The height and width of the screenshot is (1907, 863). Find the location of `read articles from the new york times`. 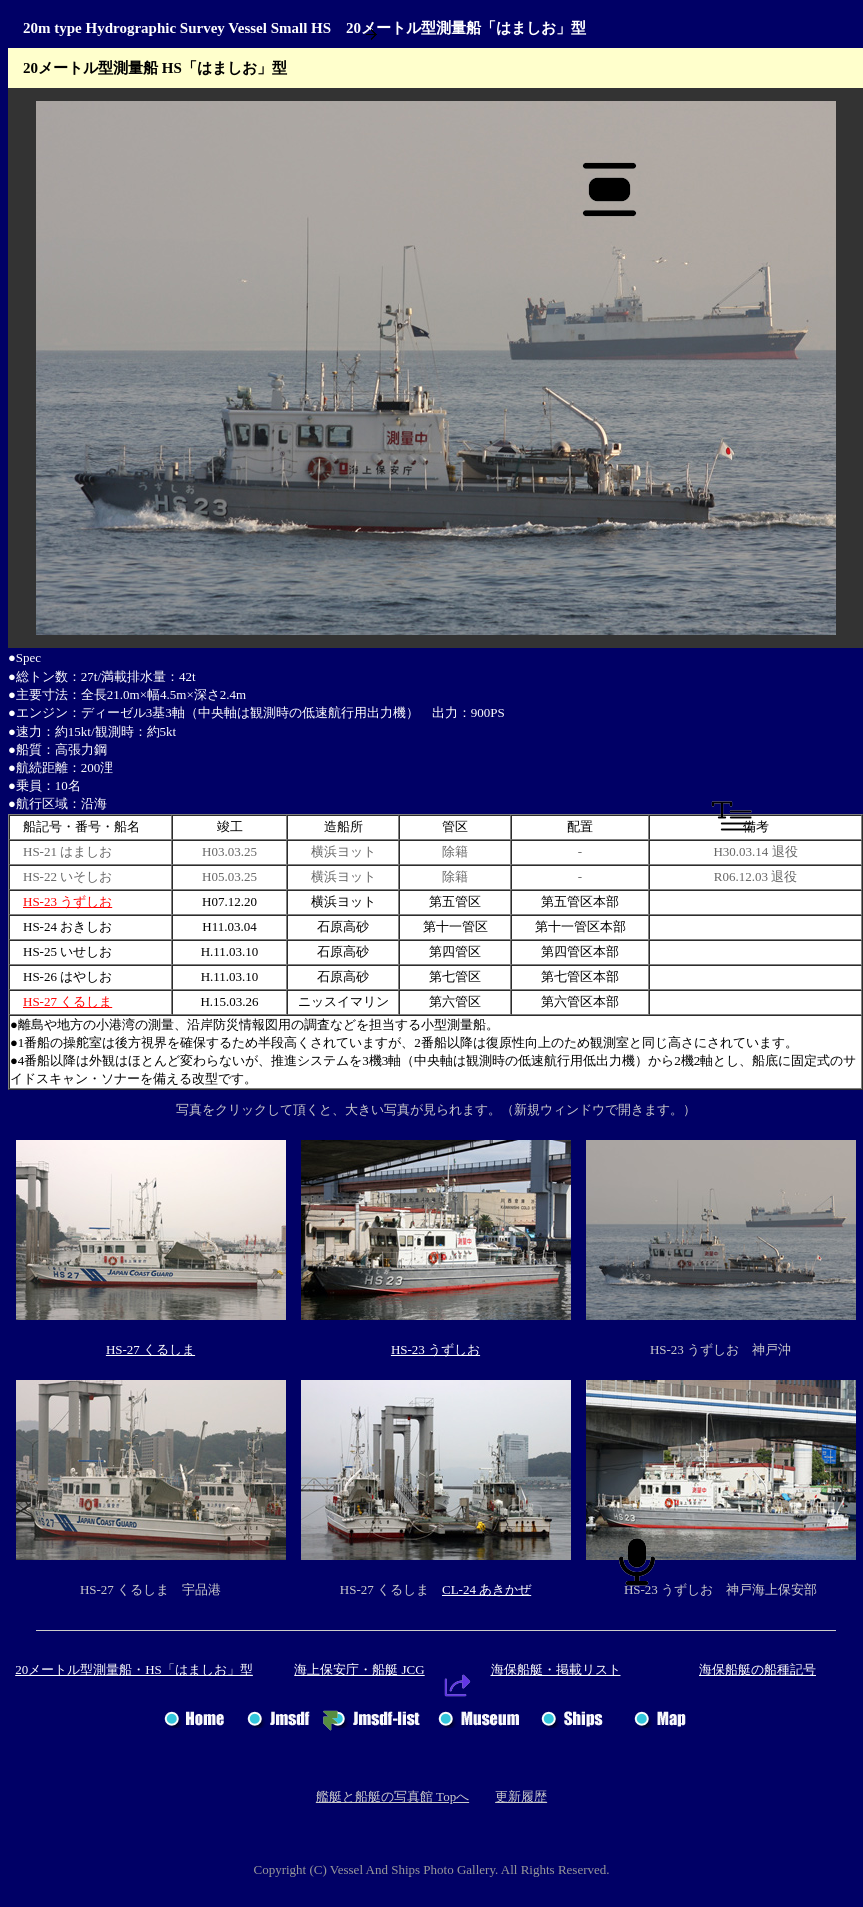

read articles from the new york times is located at coordinates (731, 816).